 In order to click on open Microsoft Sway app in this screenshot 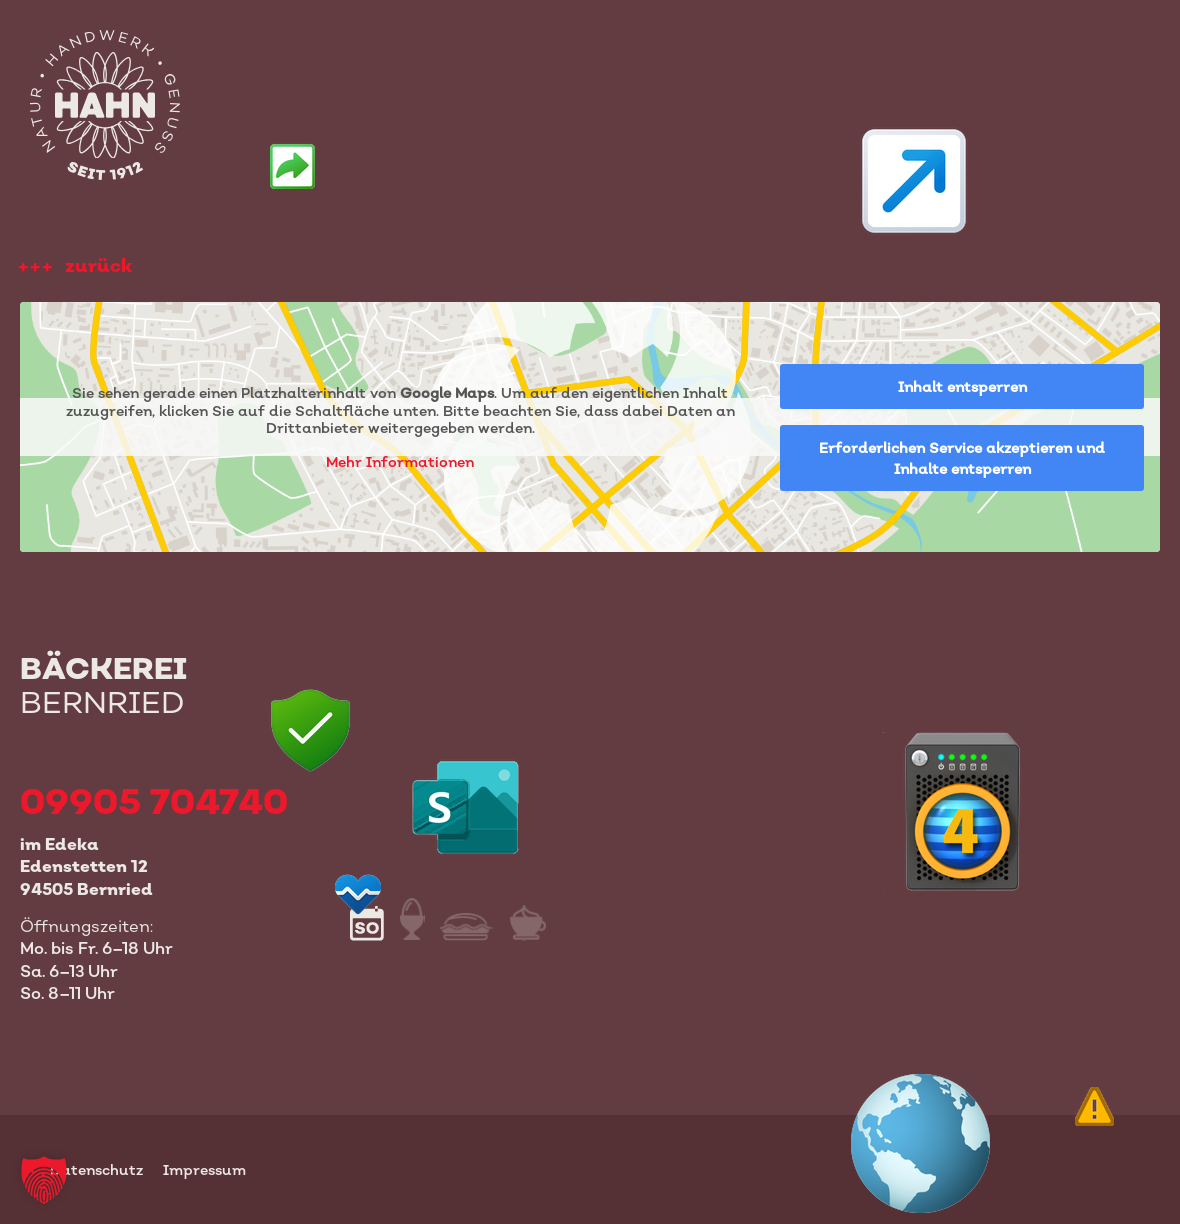, I will do `click(465, 807)`.